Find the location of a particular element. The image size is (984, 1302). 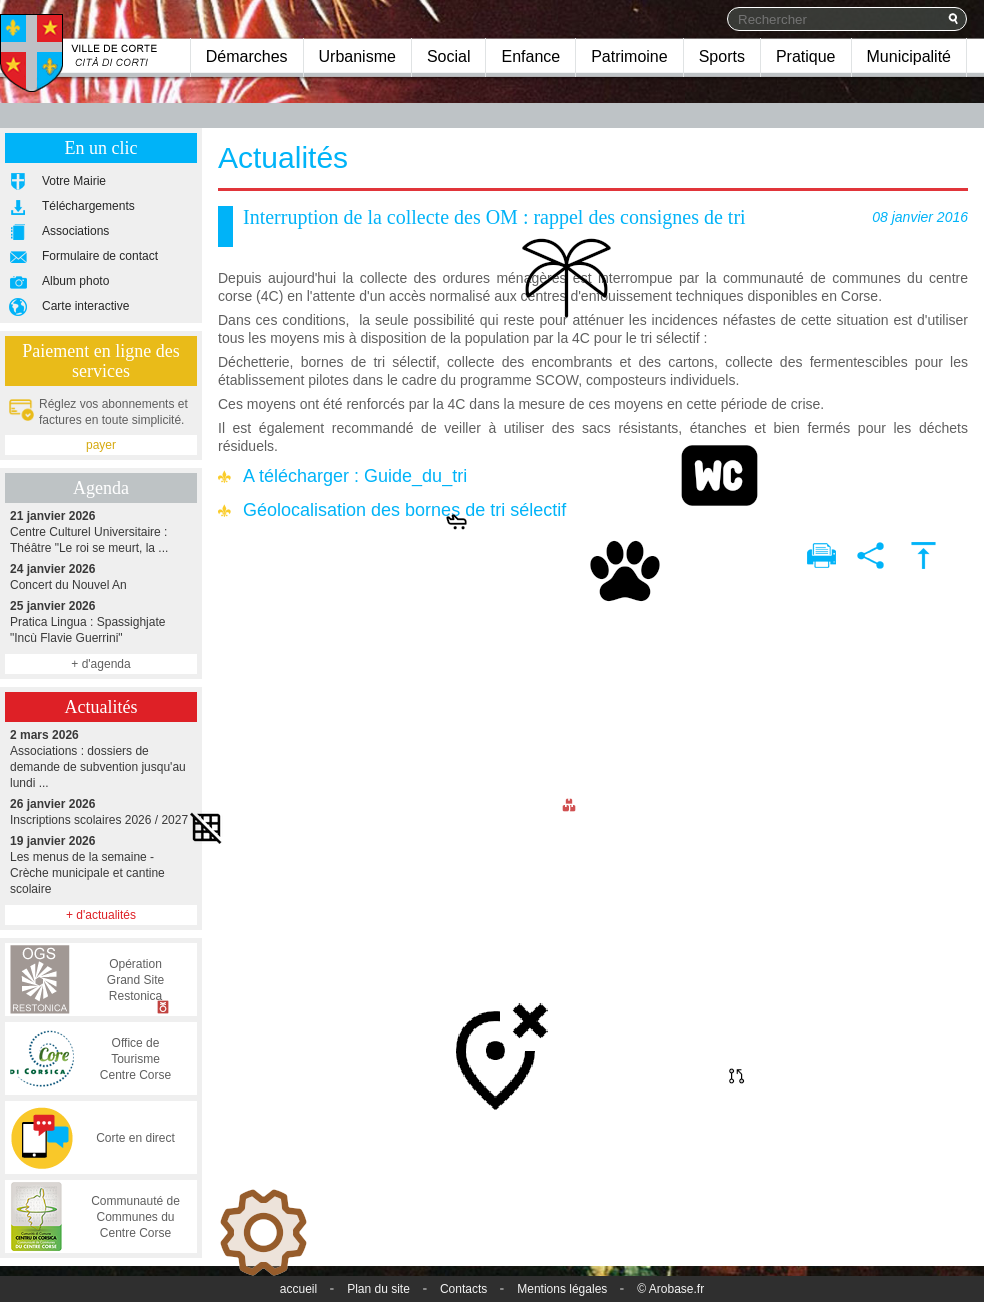

view inventory or stock items is located at coordinates (569, 805).